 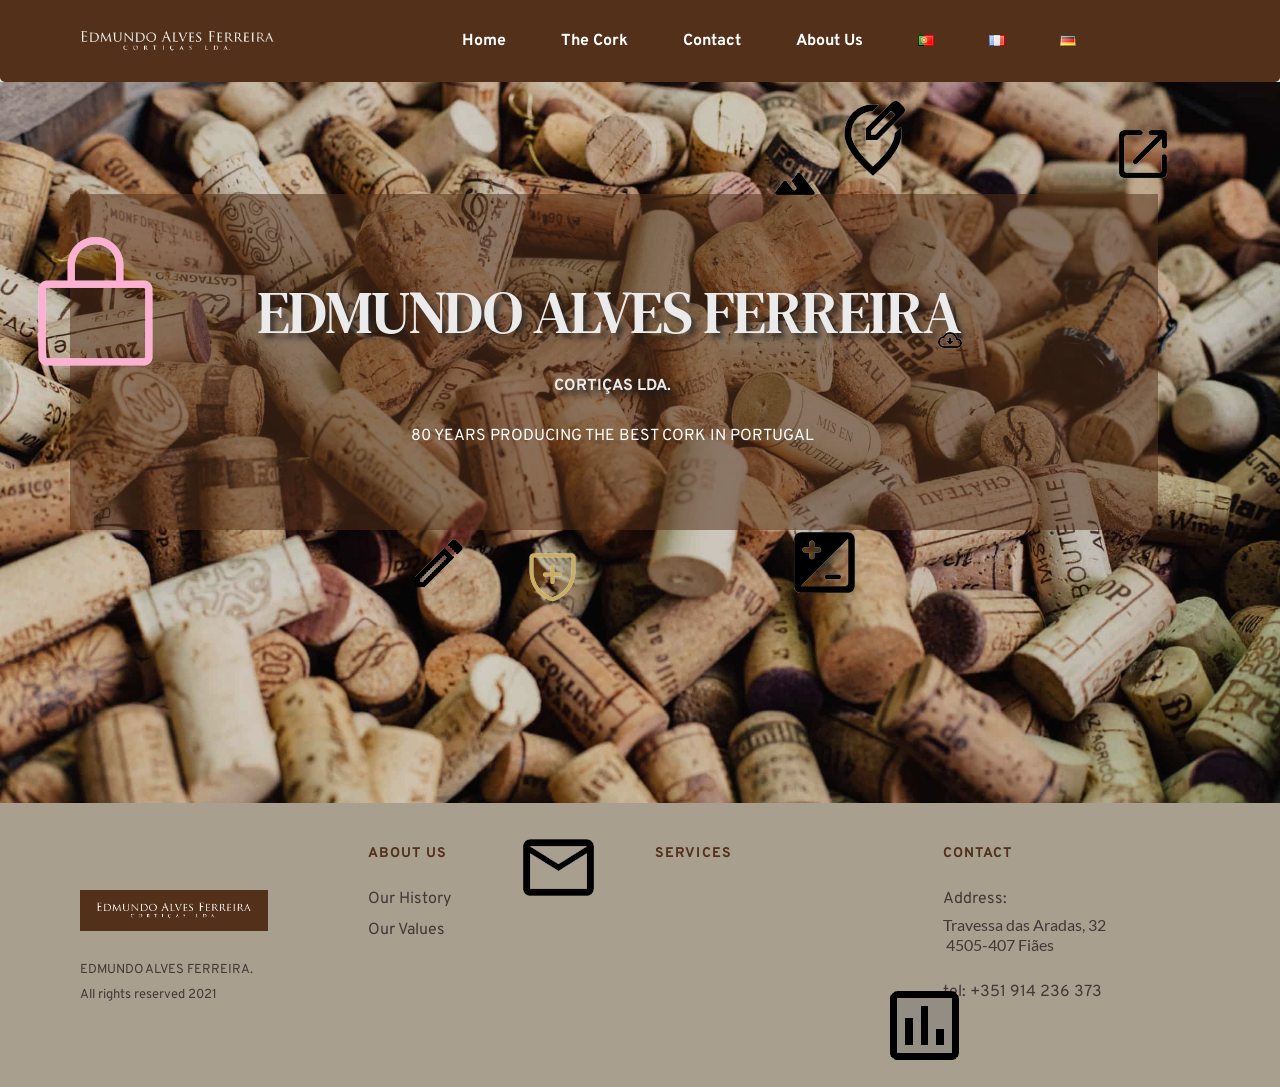 I want to click on edit or modify content, so click(x=439, y=563).